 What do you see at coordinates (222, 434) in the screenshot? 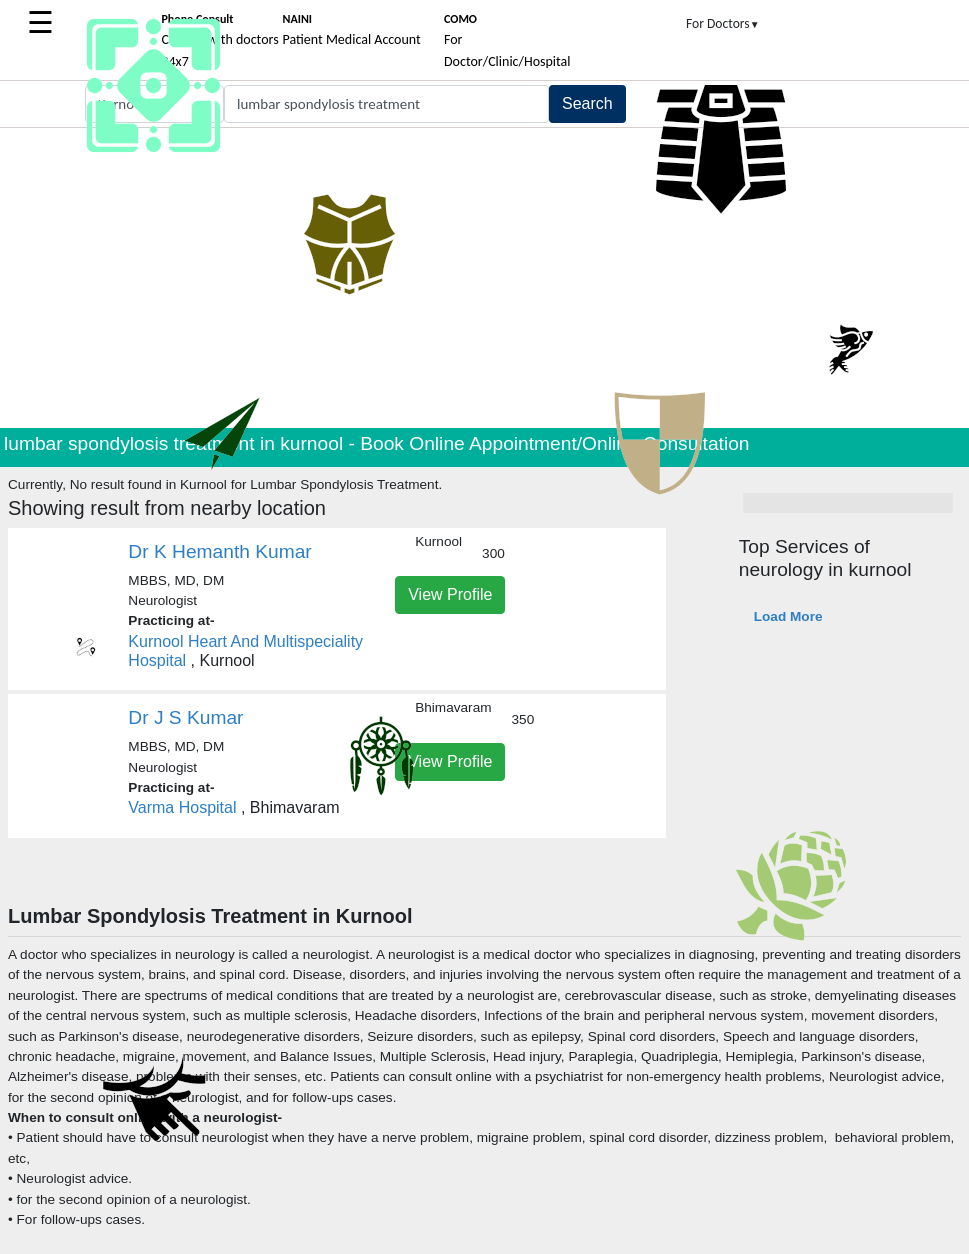
I see `send a message` at bounding box center [222, 434].